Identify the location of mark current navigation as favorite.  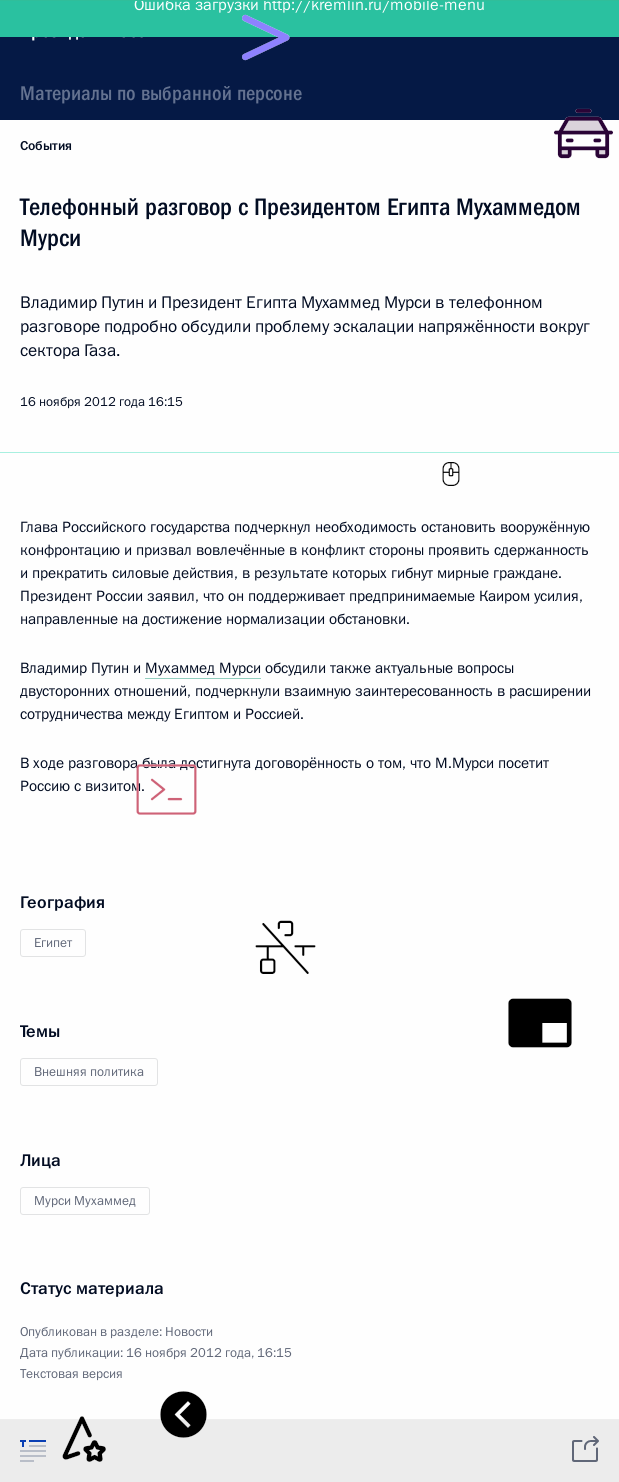
(82, 1438).